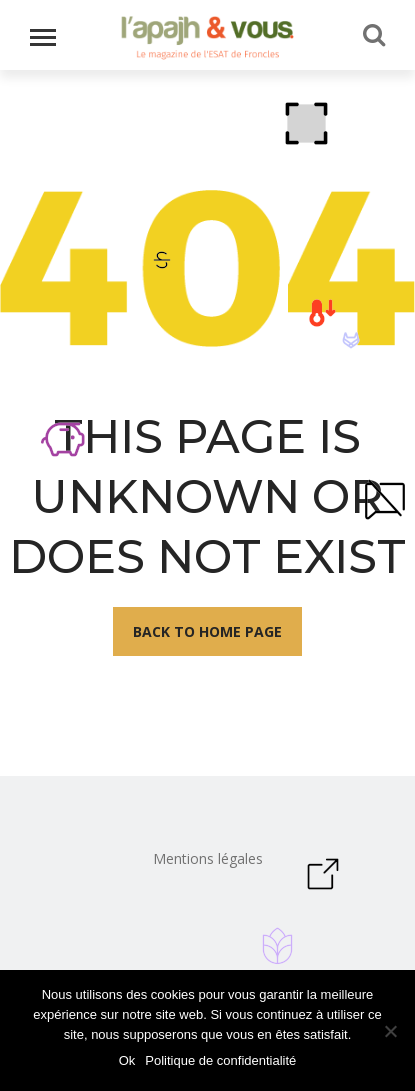 This screenshot has height=1091, width=415. I want to click on open link in a new window or tab, so click(323, 874).